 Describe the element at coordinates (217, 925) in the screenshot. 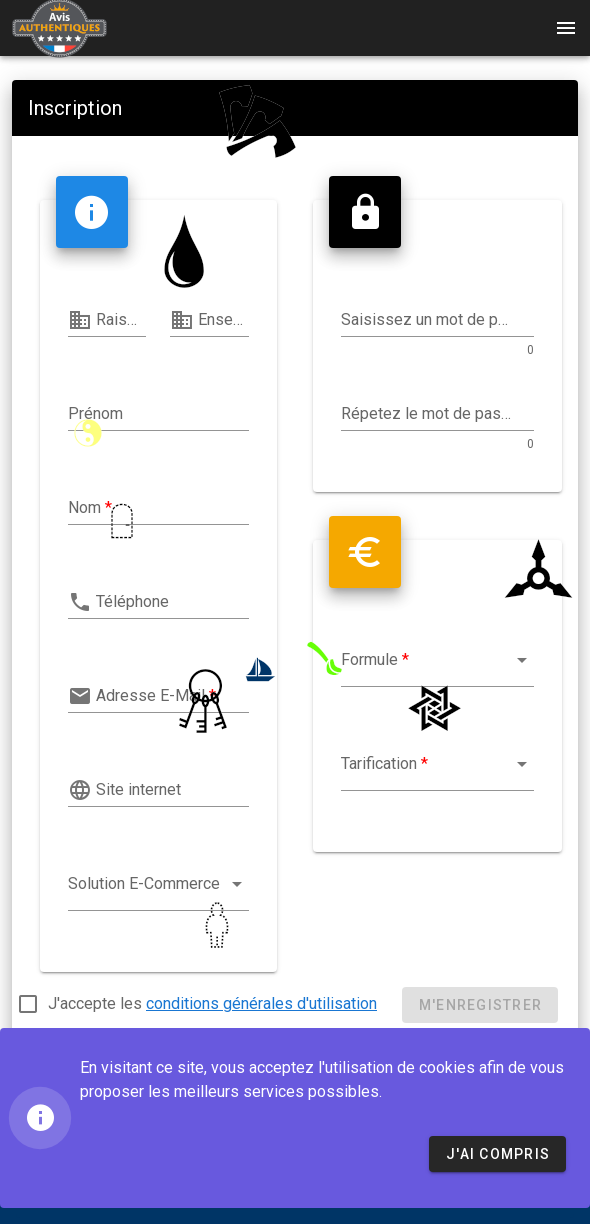

I see `toggle invisibility or stealth mode` at that location.